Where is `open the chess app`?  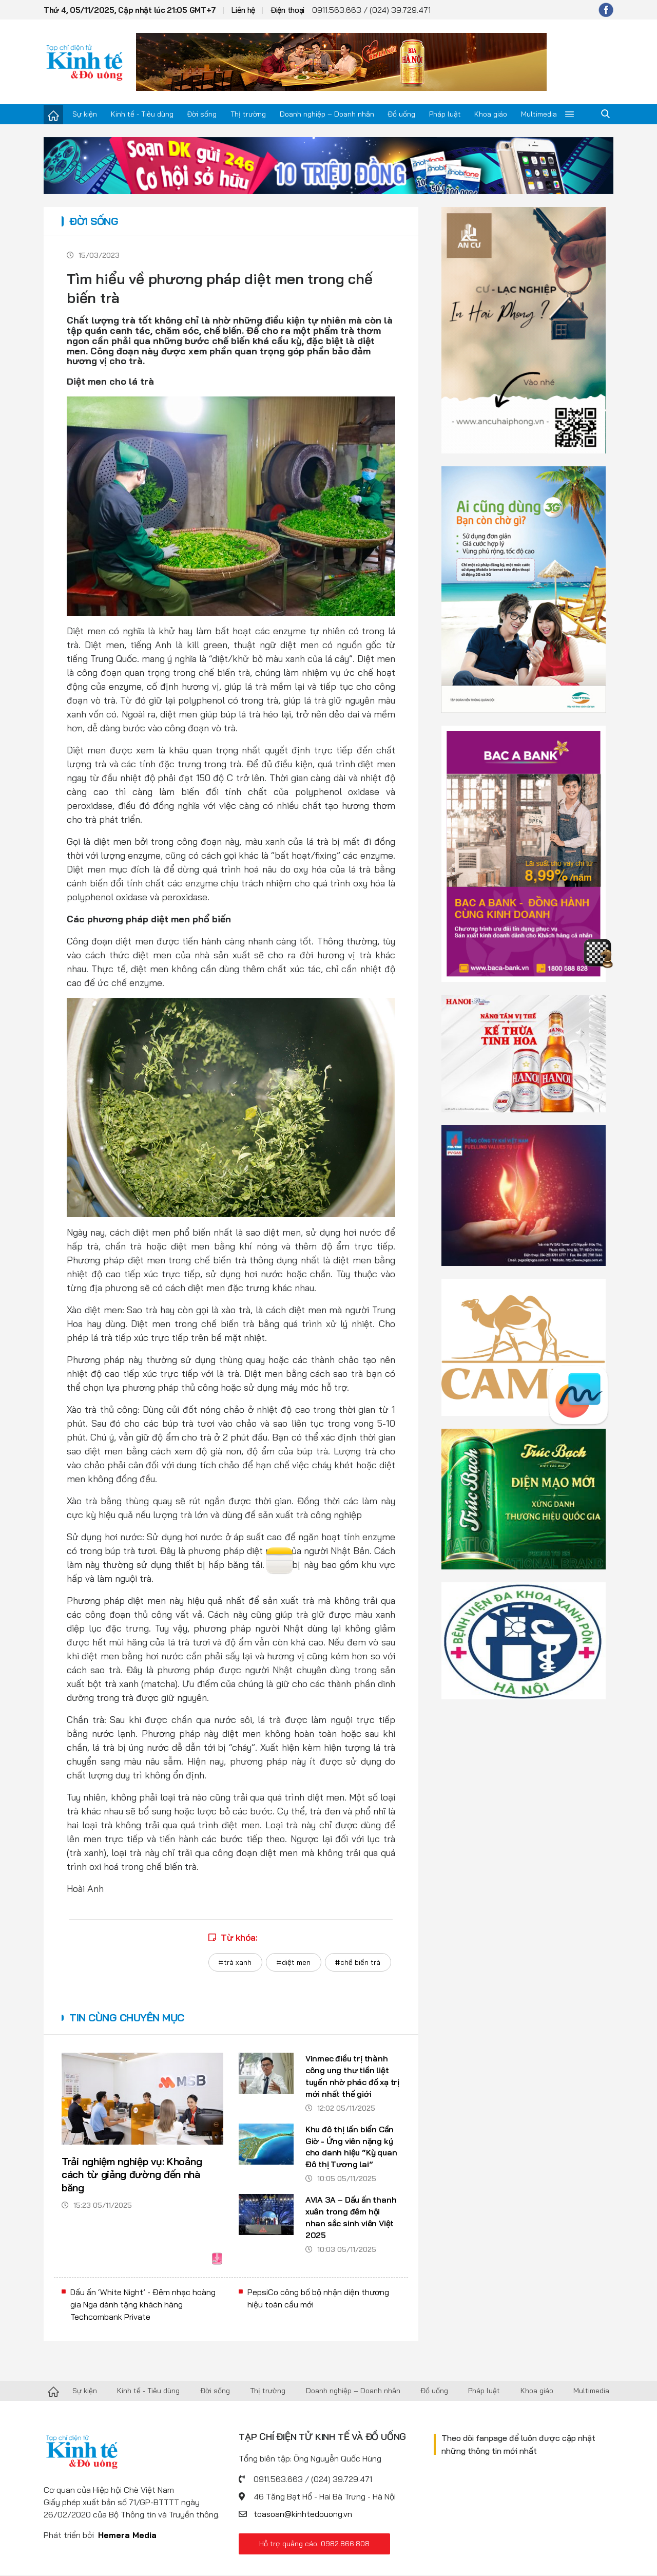
open the chess app is located at coordinates (597, 953).